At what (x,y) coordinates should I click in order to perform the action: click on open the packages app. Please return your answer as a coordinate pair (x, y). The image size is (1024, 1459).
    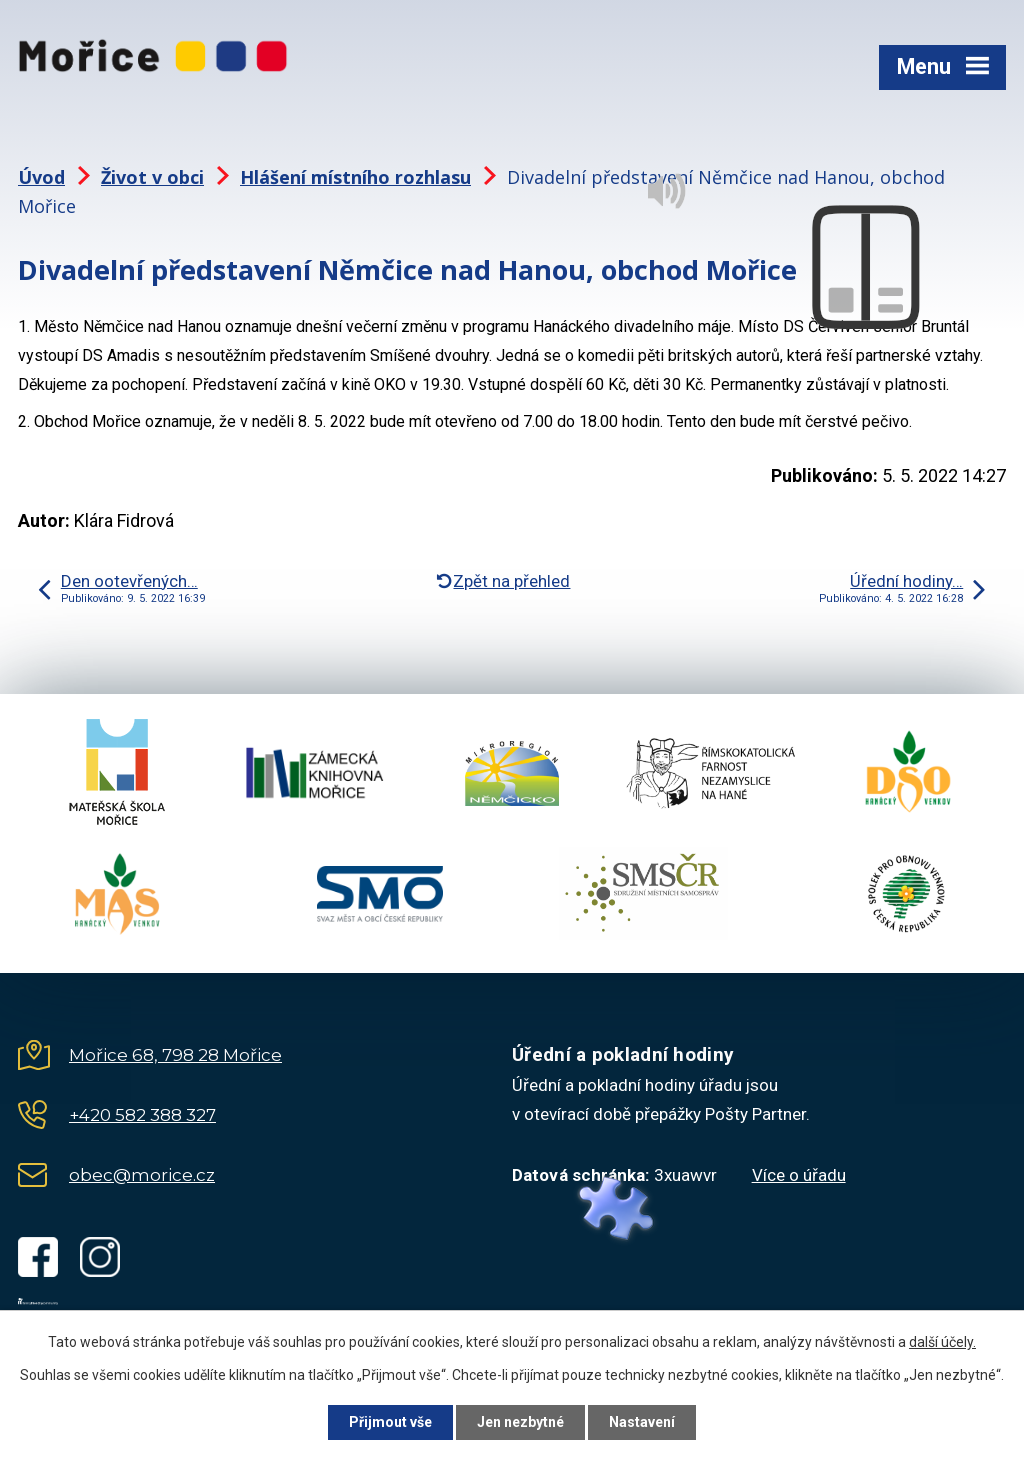
    Looking at the image, I should click on (870, 263).